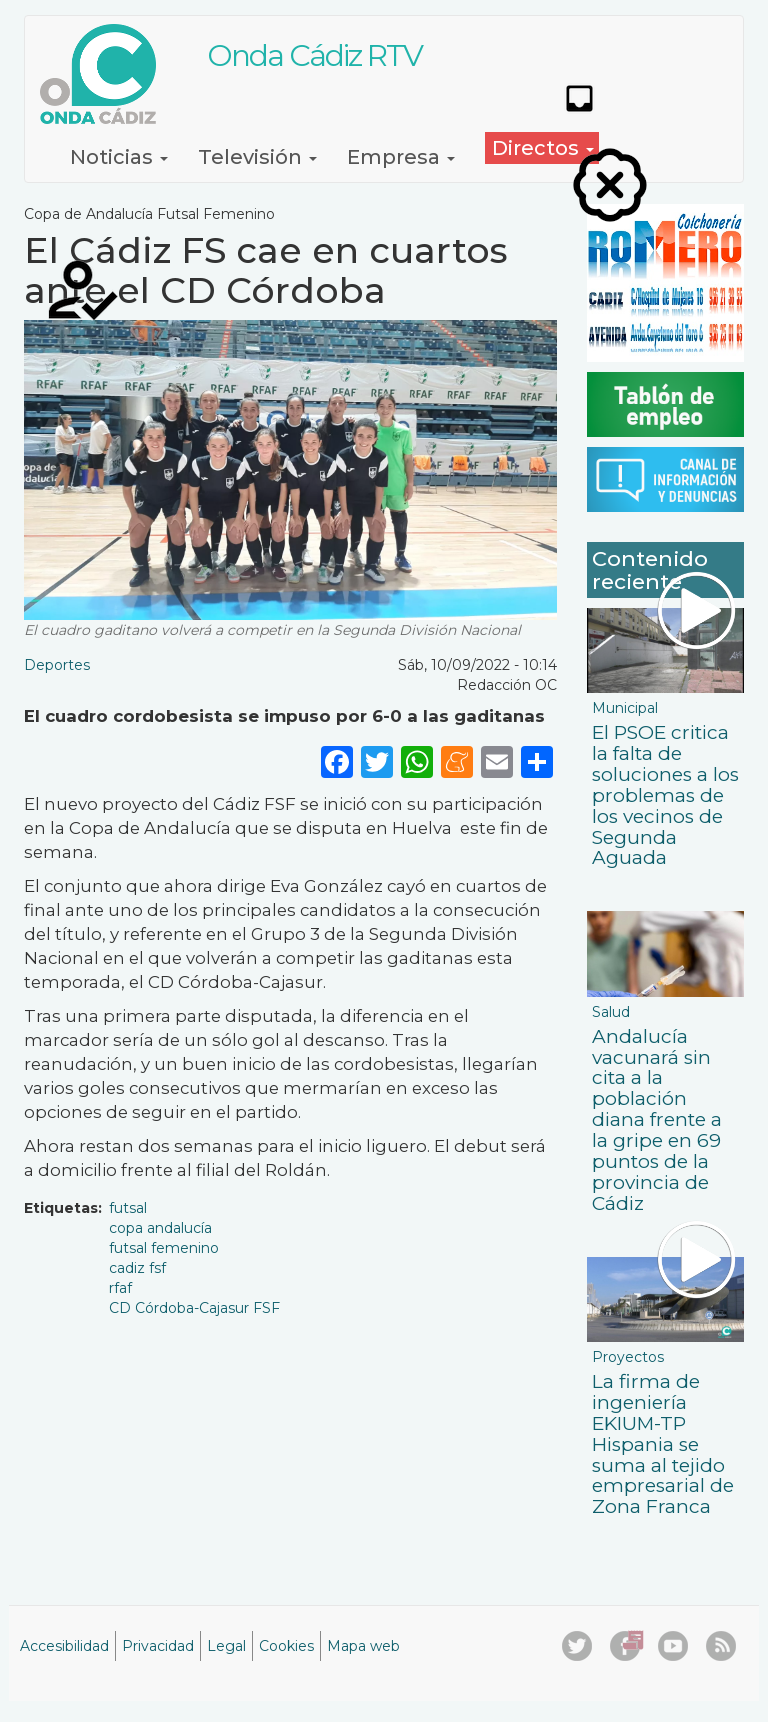 This screenshot has width=768, height=1722. I want to click on indicates a verified or registered user, so click(81, 289).